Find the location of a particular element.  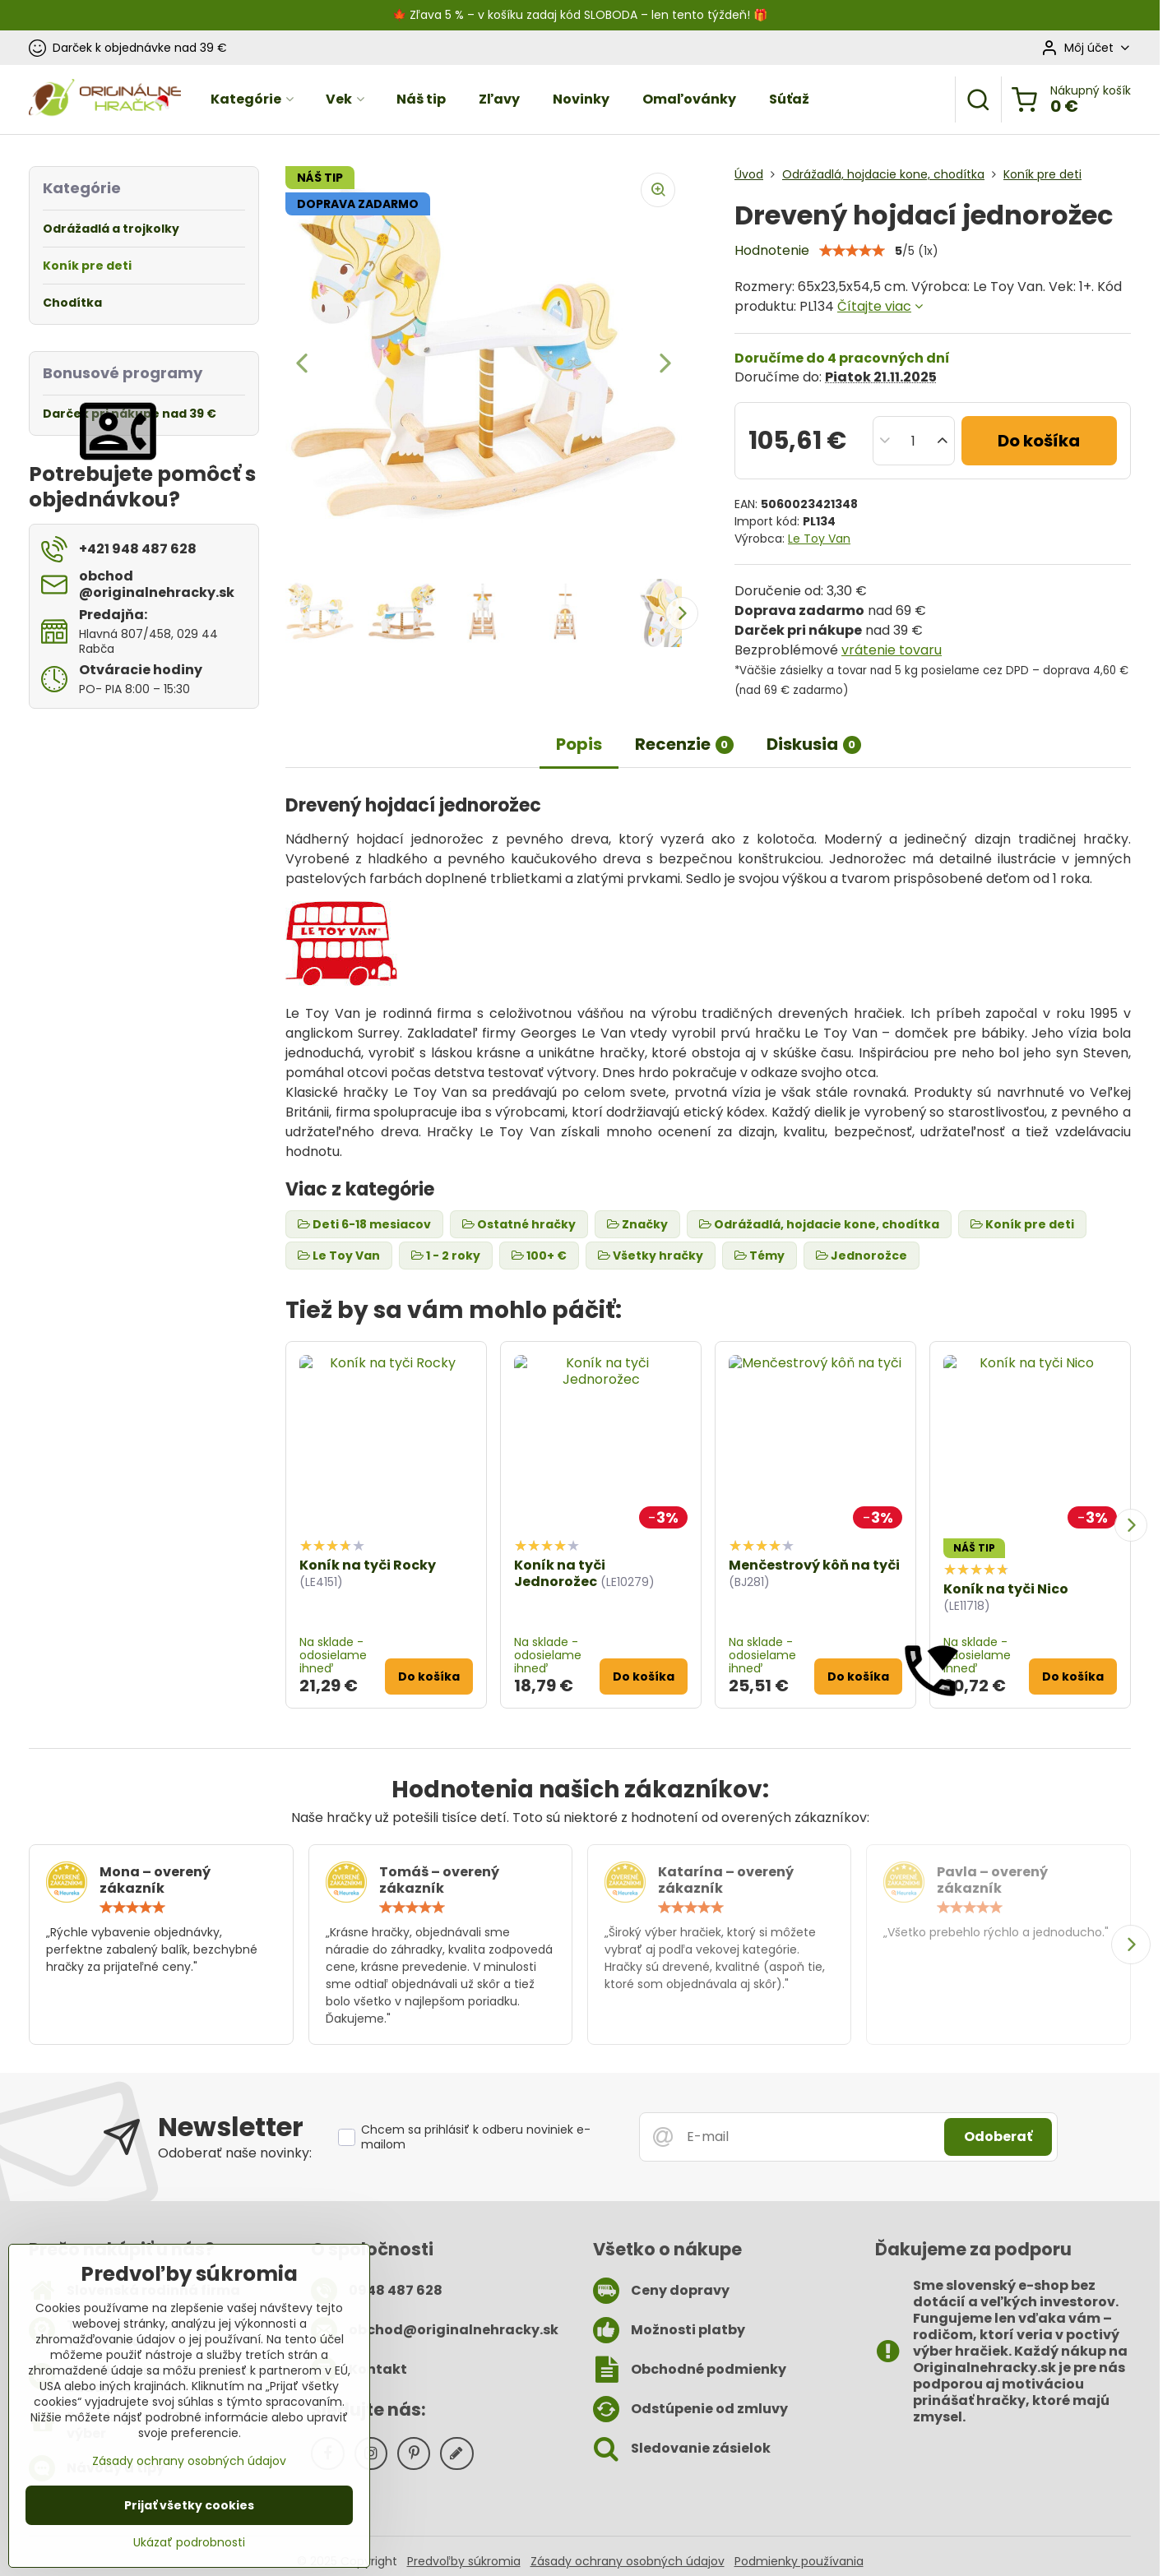

enable wifi calling feature is located at coordinates (930, 1671).